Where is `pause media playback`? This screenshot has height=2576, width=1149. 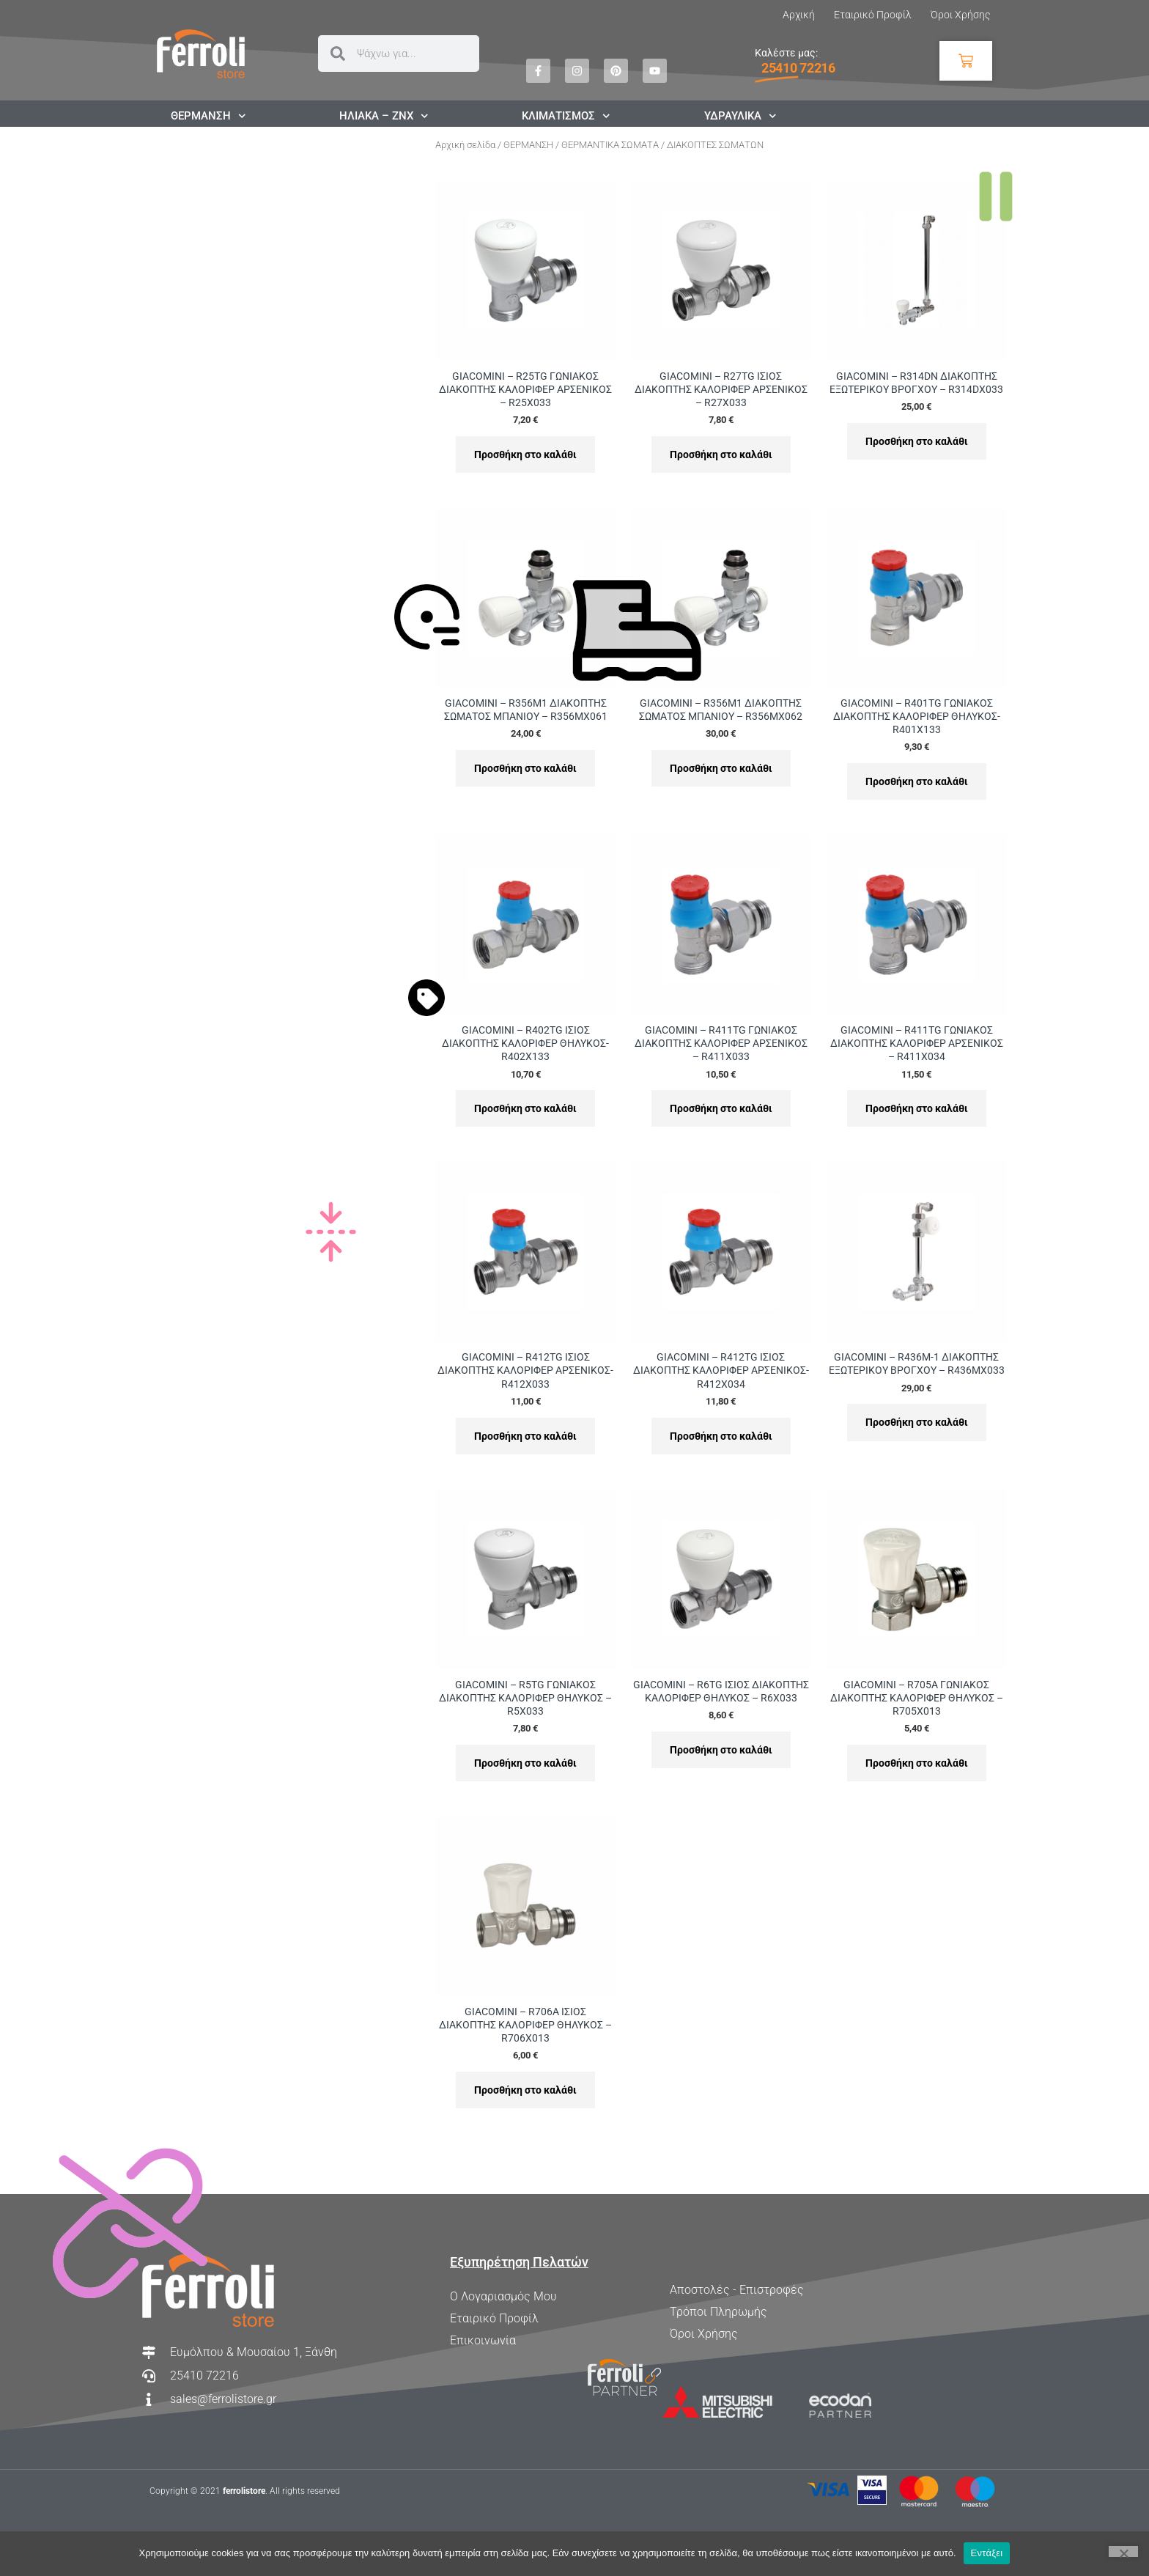
pause media playback is located at coordinates (996, 196).